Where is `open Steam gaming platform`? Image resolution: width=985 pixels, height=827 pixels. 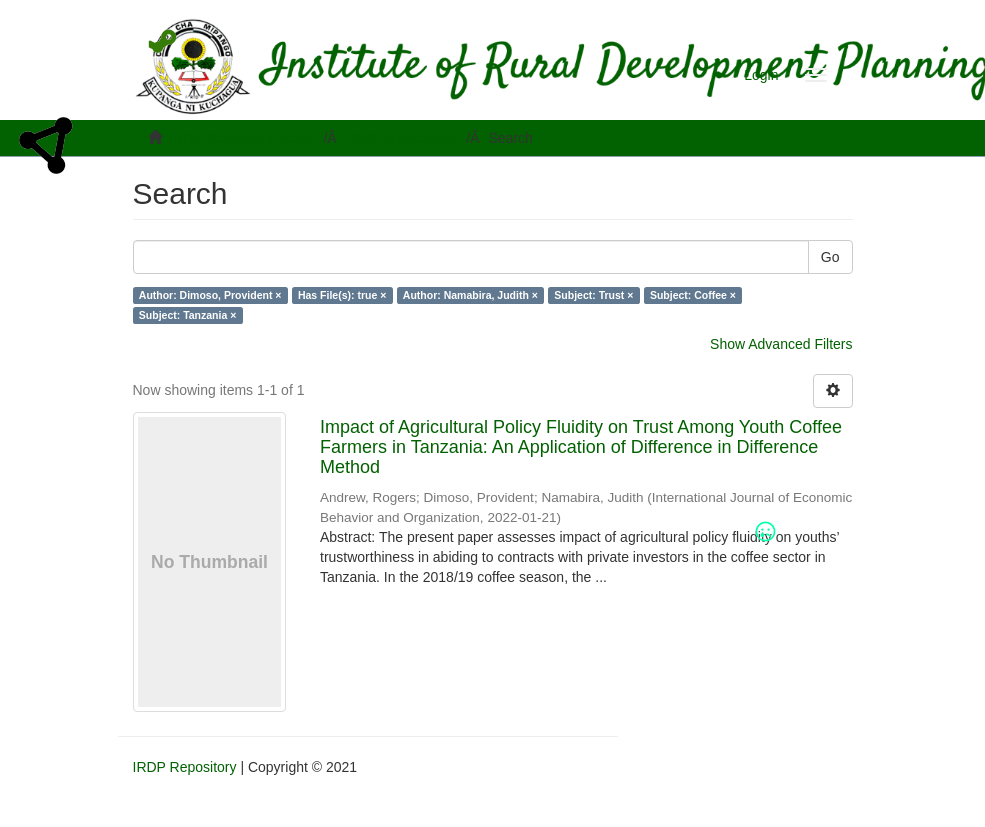 open Steam gaming platform is located at coordinates (162, 40).